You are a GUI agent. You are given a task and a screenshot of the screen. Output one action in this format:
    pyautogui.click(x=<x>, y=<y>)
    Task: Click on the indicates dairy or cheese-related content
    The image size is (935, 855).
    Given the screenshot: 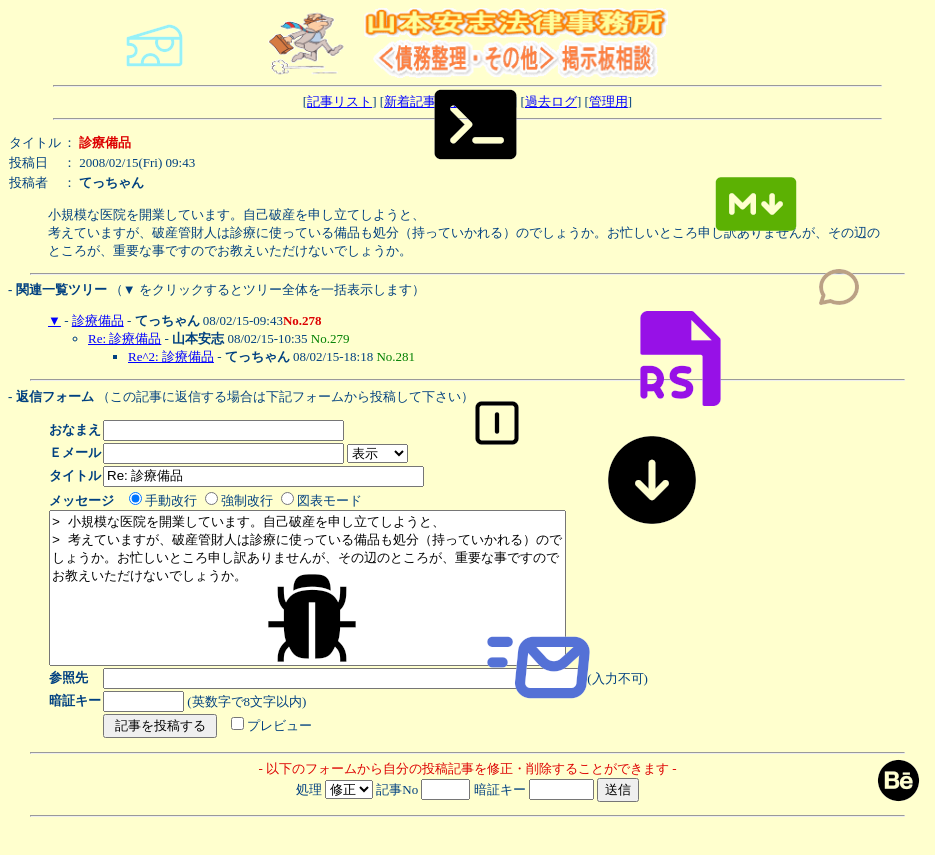 What is the action you would take?
    pyautogui.click(x=154, y=48)
    